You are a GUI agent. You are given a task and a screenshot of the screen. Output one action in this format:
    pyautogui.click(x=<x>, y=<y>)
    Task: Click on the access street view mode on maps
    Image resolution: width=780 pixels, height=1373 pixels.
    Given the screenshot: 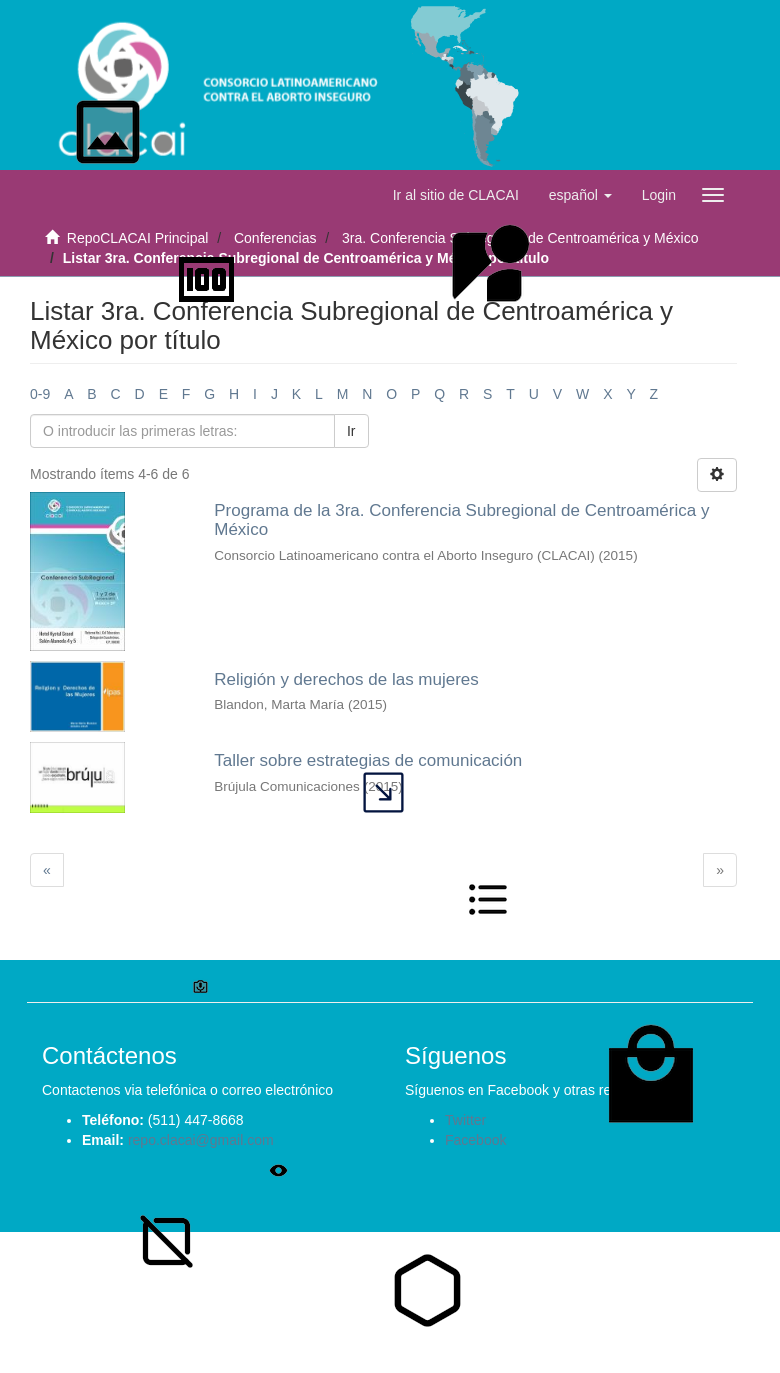 What is the action you would take?
    pyautogui.click(x=487, y=267)
    